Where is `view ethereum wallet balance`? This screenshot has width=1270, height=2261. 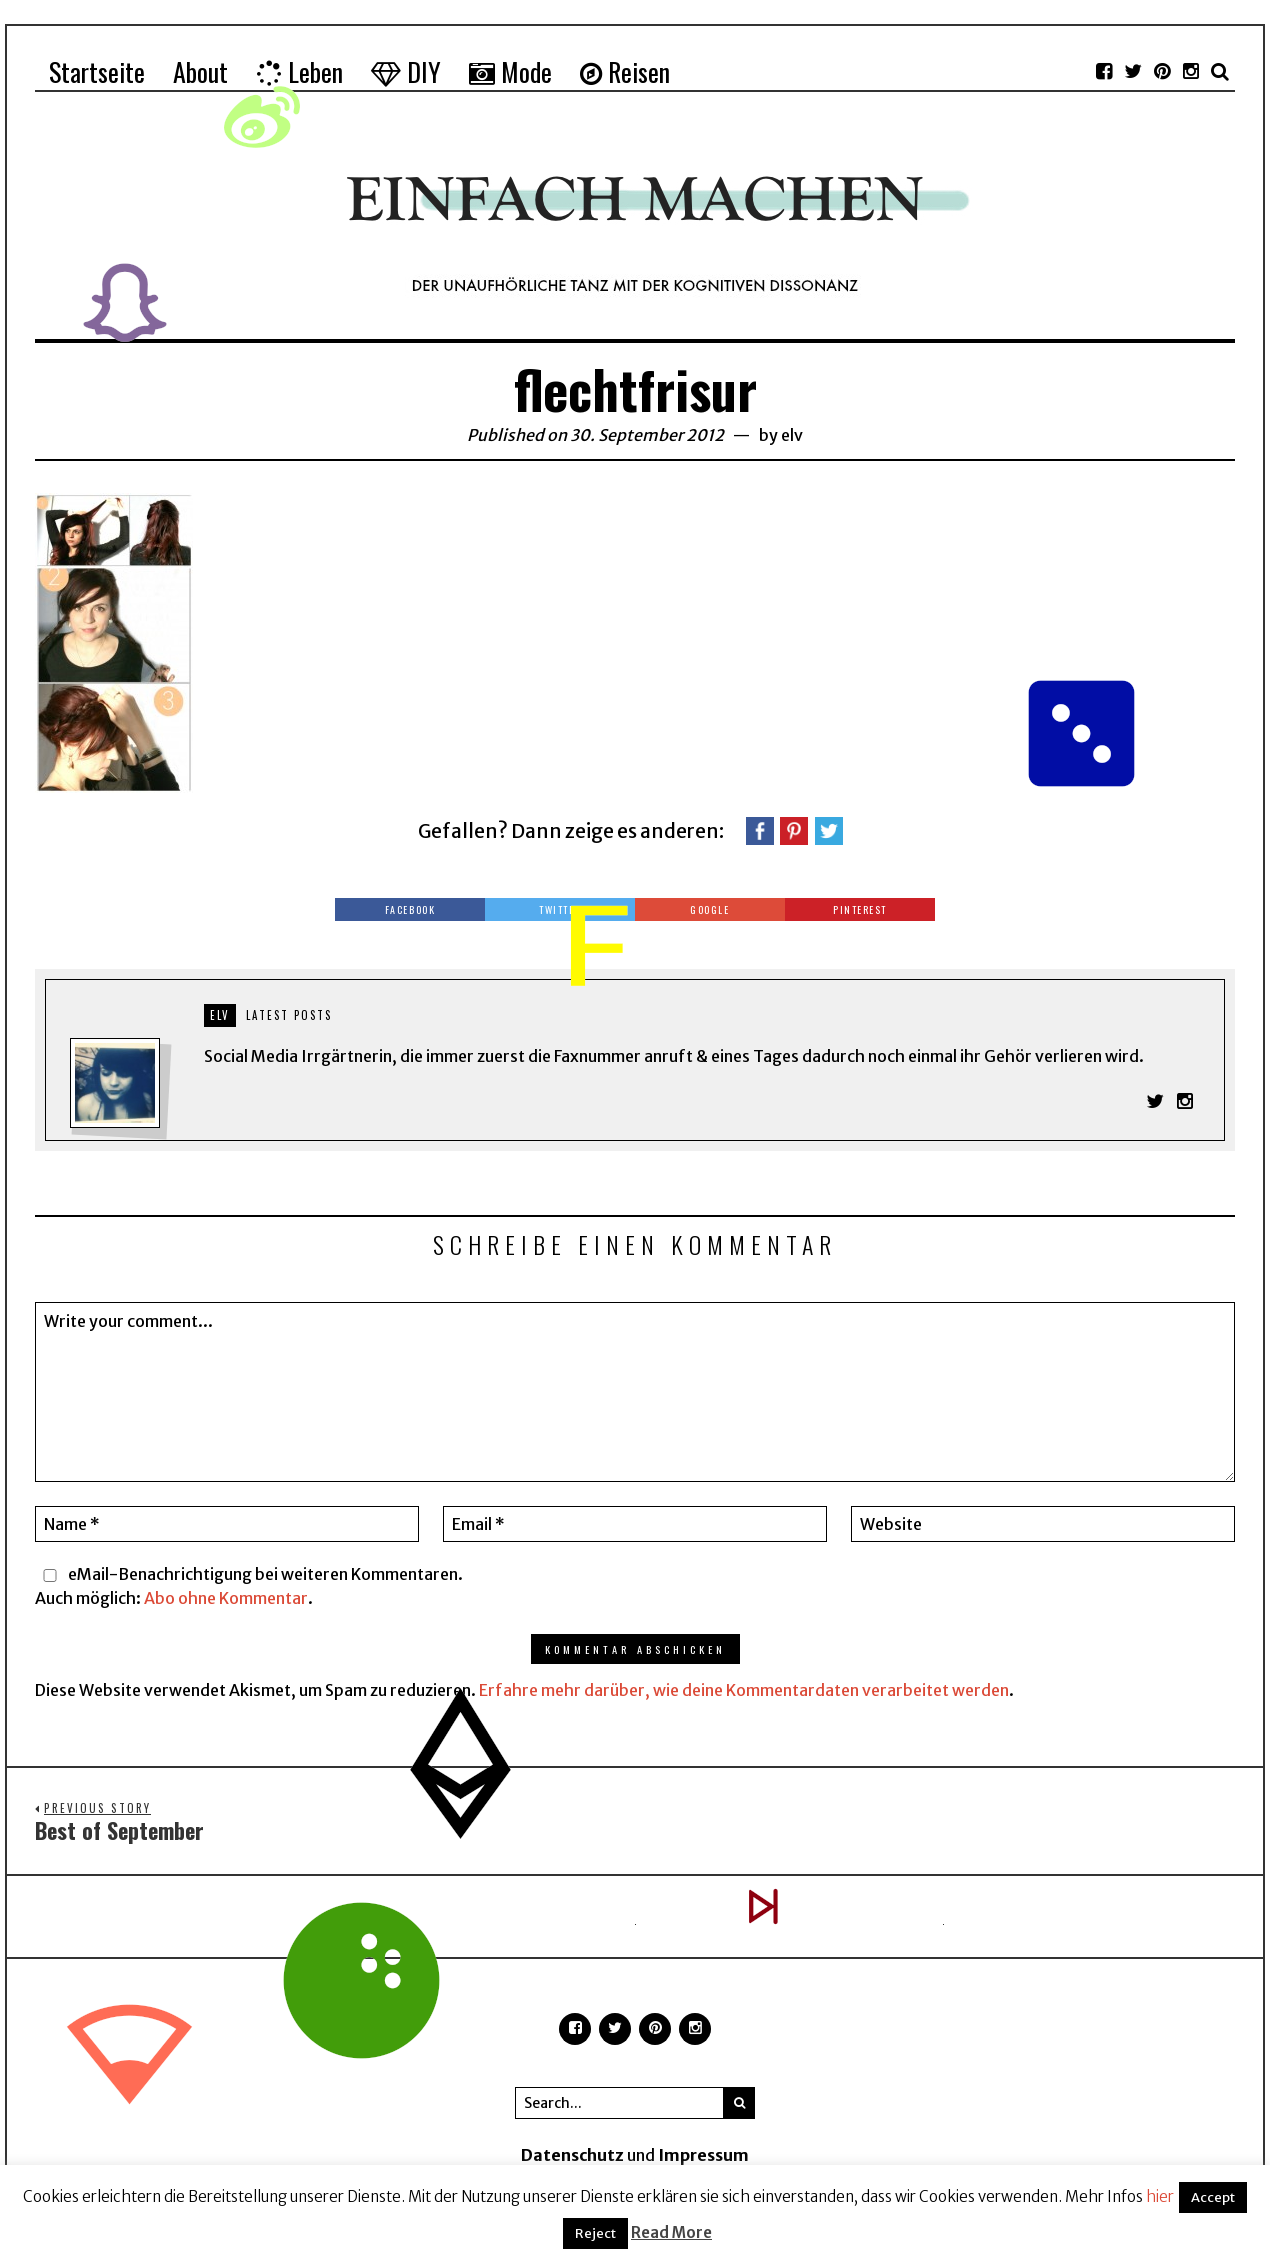
view ethereum wallet balance is located at coordinates (460, 1763).